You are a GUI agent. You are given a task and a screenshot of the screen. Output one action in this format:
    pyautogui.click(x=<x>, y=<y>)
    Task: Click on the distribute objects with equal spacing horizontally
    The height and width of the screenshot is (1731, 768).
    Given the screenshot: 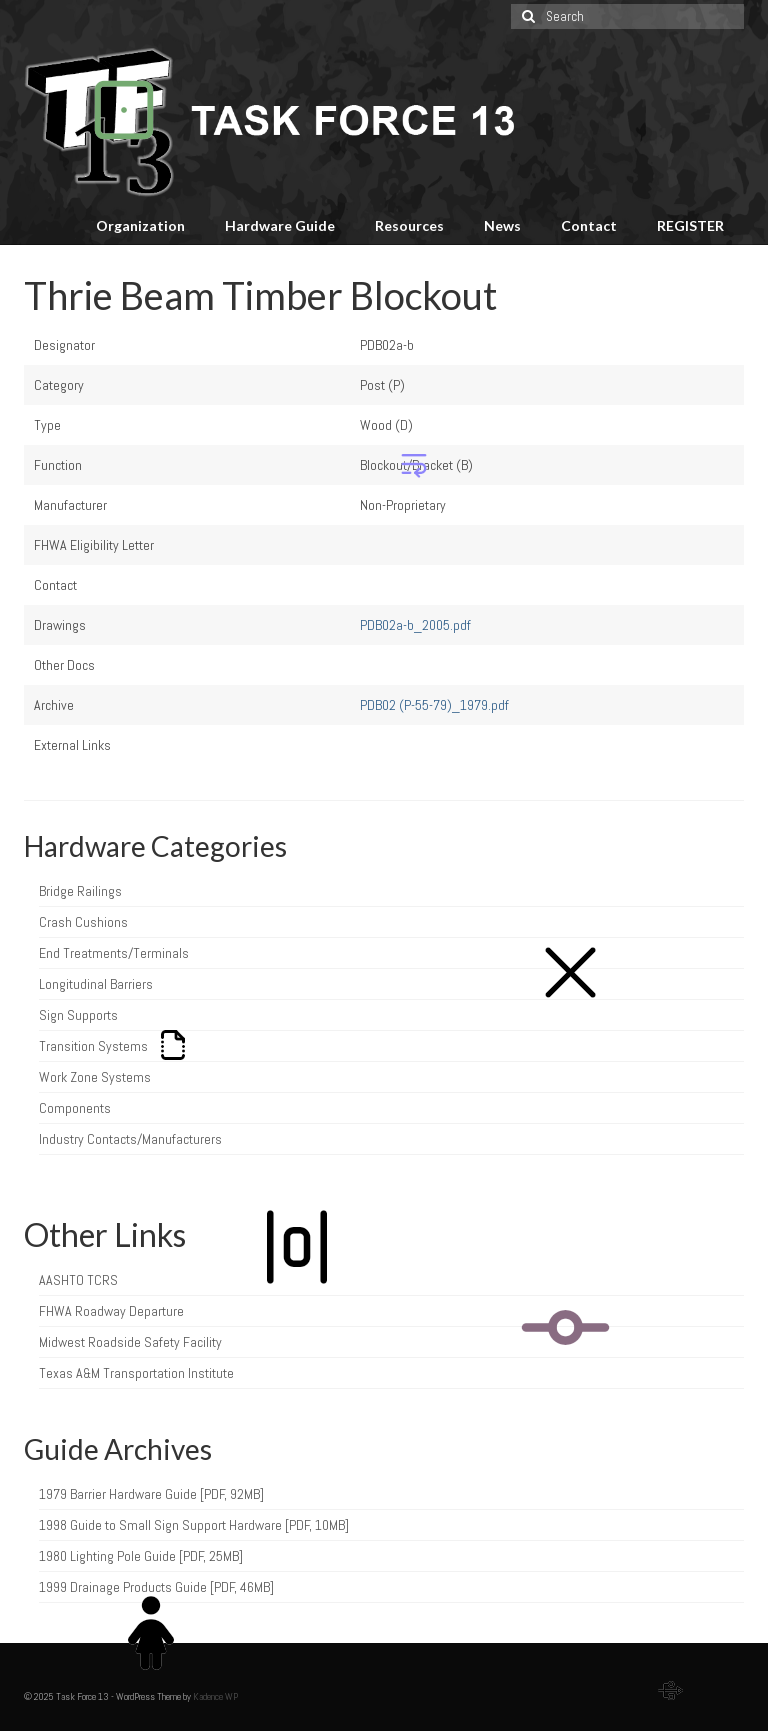 What is the action you would take?
    pyautogui.click(x=297, y=1247)
    